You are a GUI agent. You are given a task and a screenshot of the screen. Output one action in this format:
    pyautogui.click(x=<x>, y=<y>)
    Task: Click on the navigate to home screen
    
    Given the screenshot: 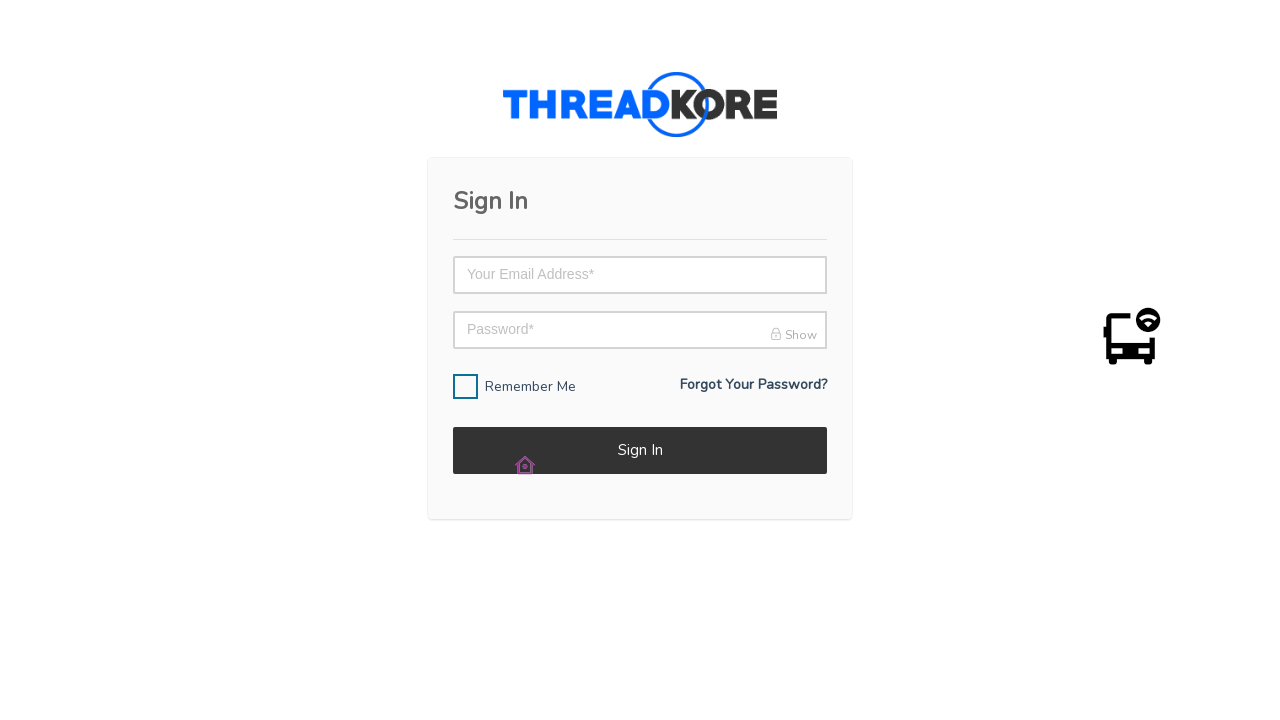 What is the action you would take?
    pyautogui.click(x=525, y=466)
    